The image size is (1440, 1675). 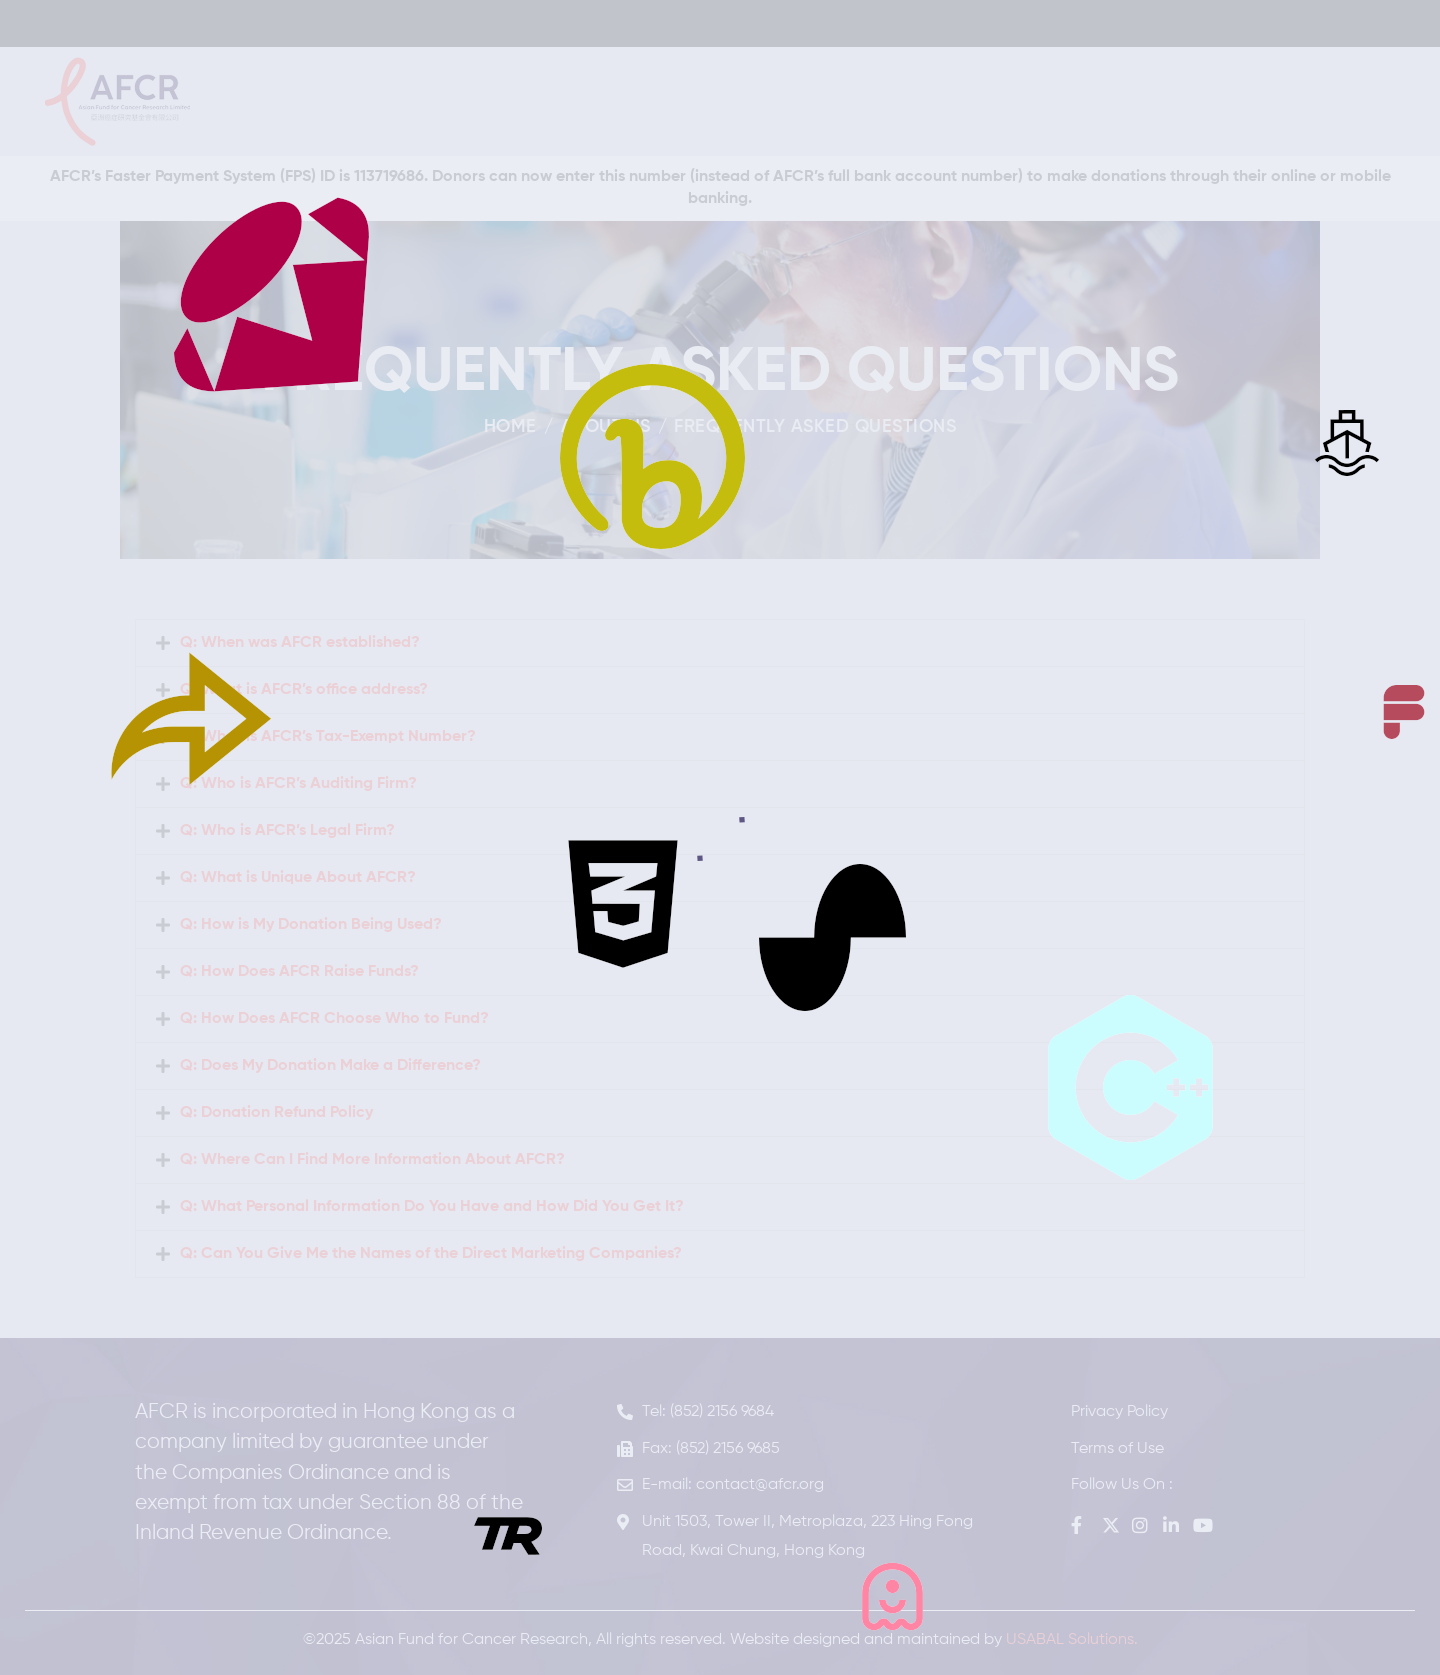 What do you see at coordinates (832, 937) in the screenshot?
I see `open the suno ai music app` at bounding box center [832, 937].